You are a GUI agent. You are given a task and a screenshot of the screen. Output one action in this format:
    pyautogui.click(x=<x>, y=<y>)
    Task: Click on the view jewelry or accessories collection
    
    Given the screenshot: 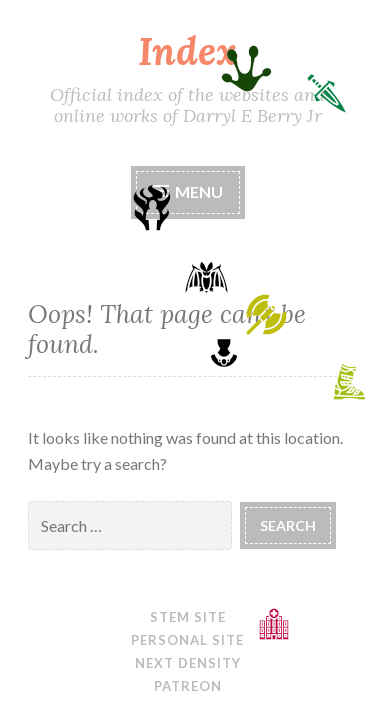 What is the action you would take?
    pyautogui.click(x=224, y=353)
    